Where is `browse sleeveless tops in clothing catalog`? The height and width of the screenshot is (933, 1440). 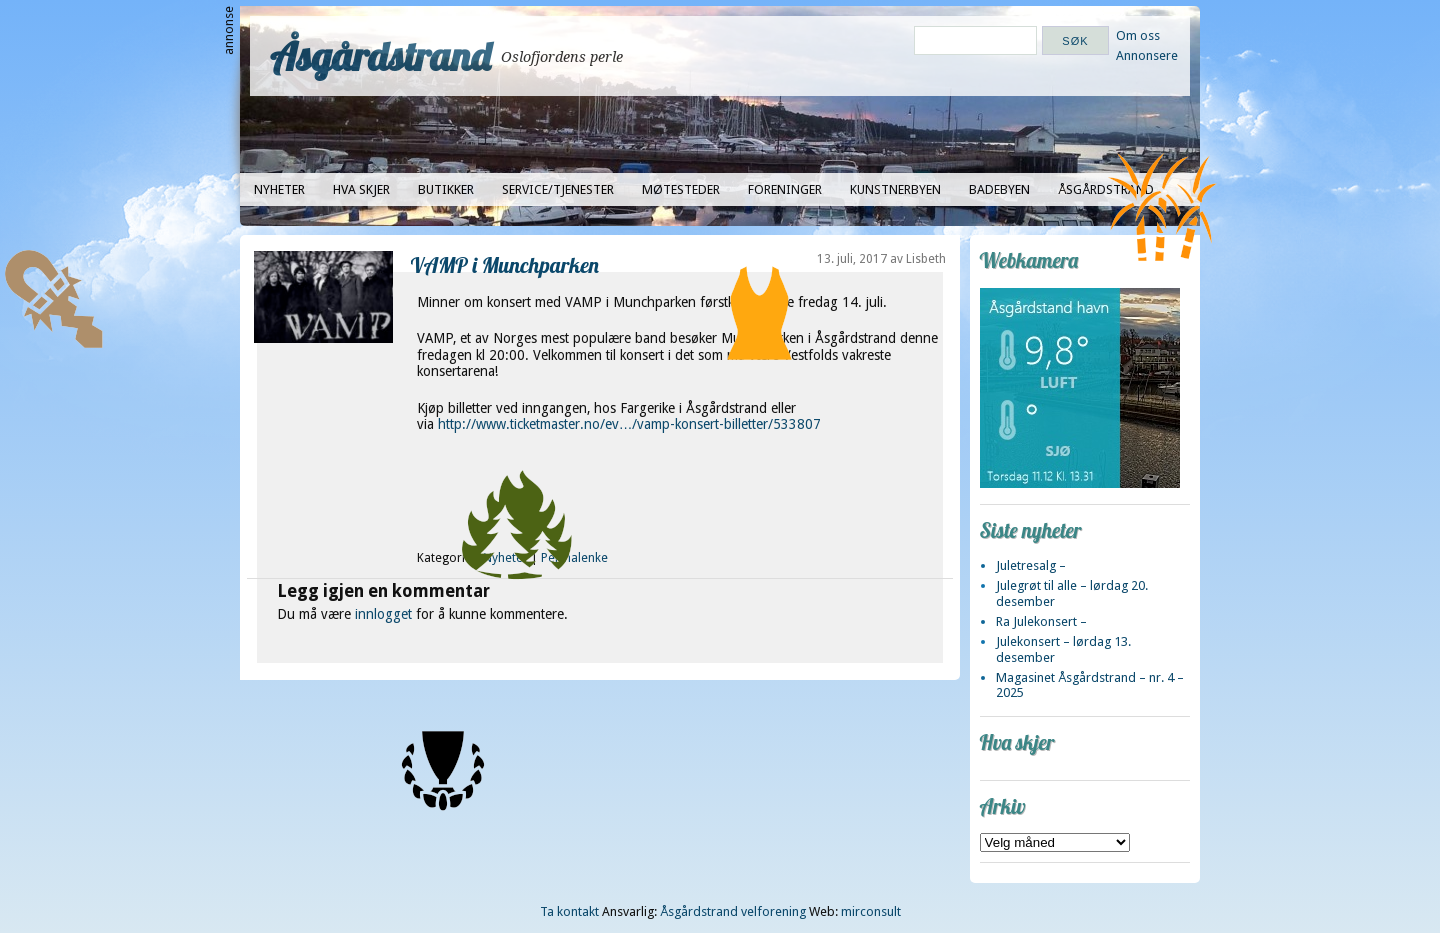
browse sleeveless tops in clothing catalog is located at coordinates (759, 311).